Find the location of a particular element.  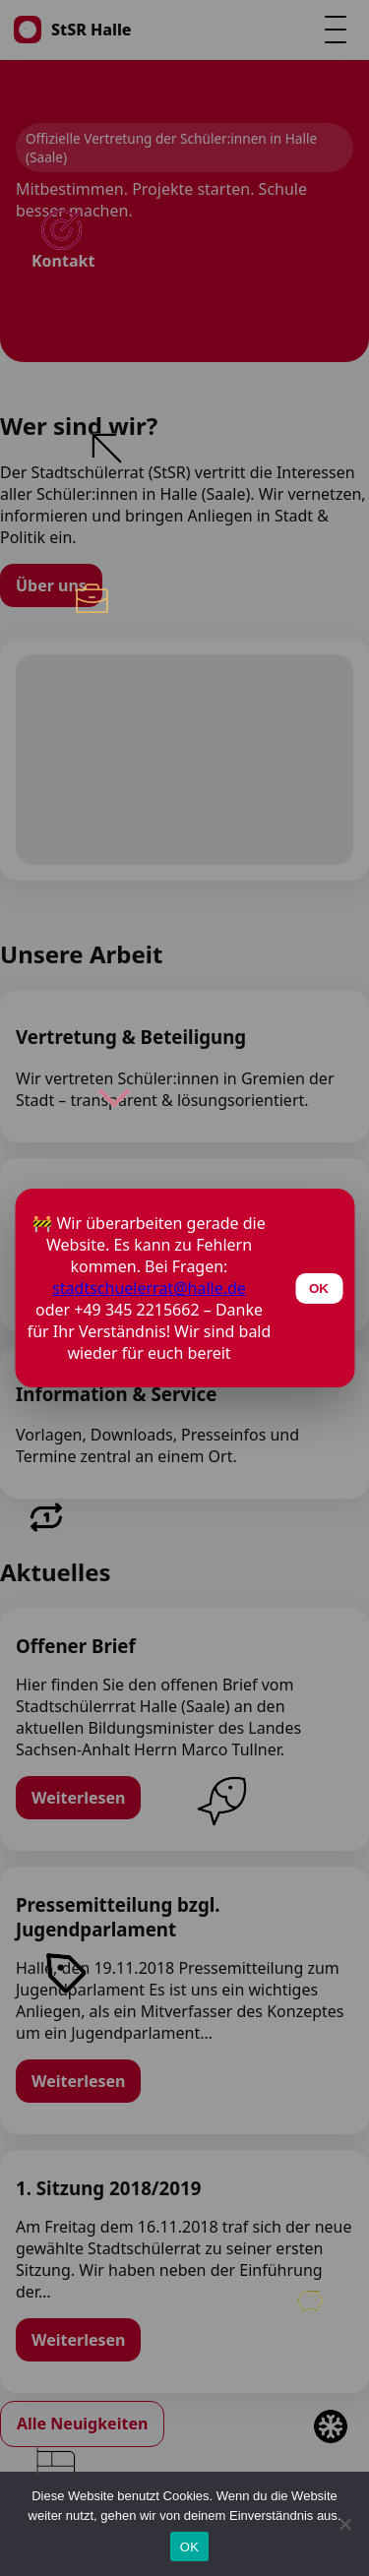

set a goal or target is located at coordinates (61, 229).